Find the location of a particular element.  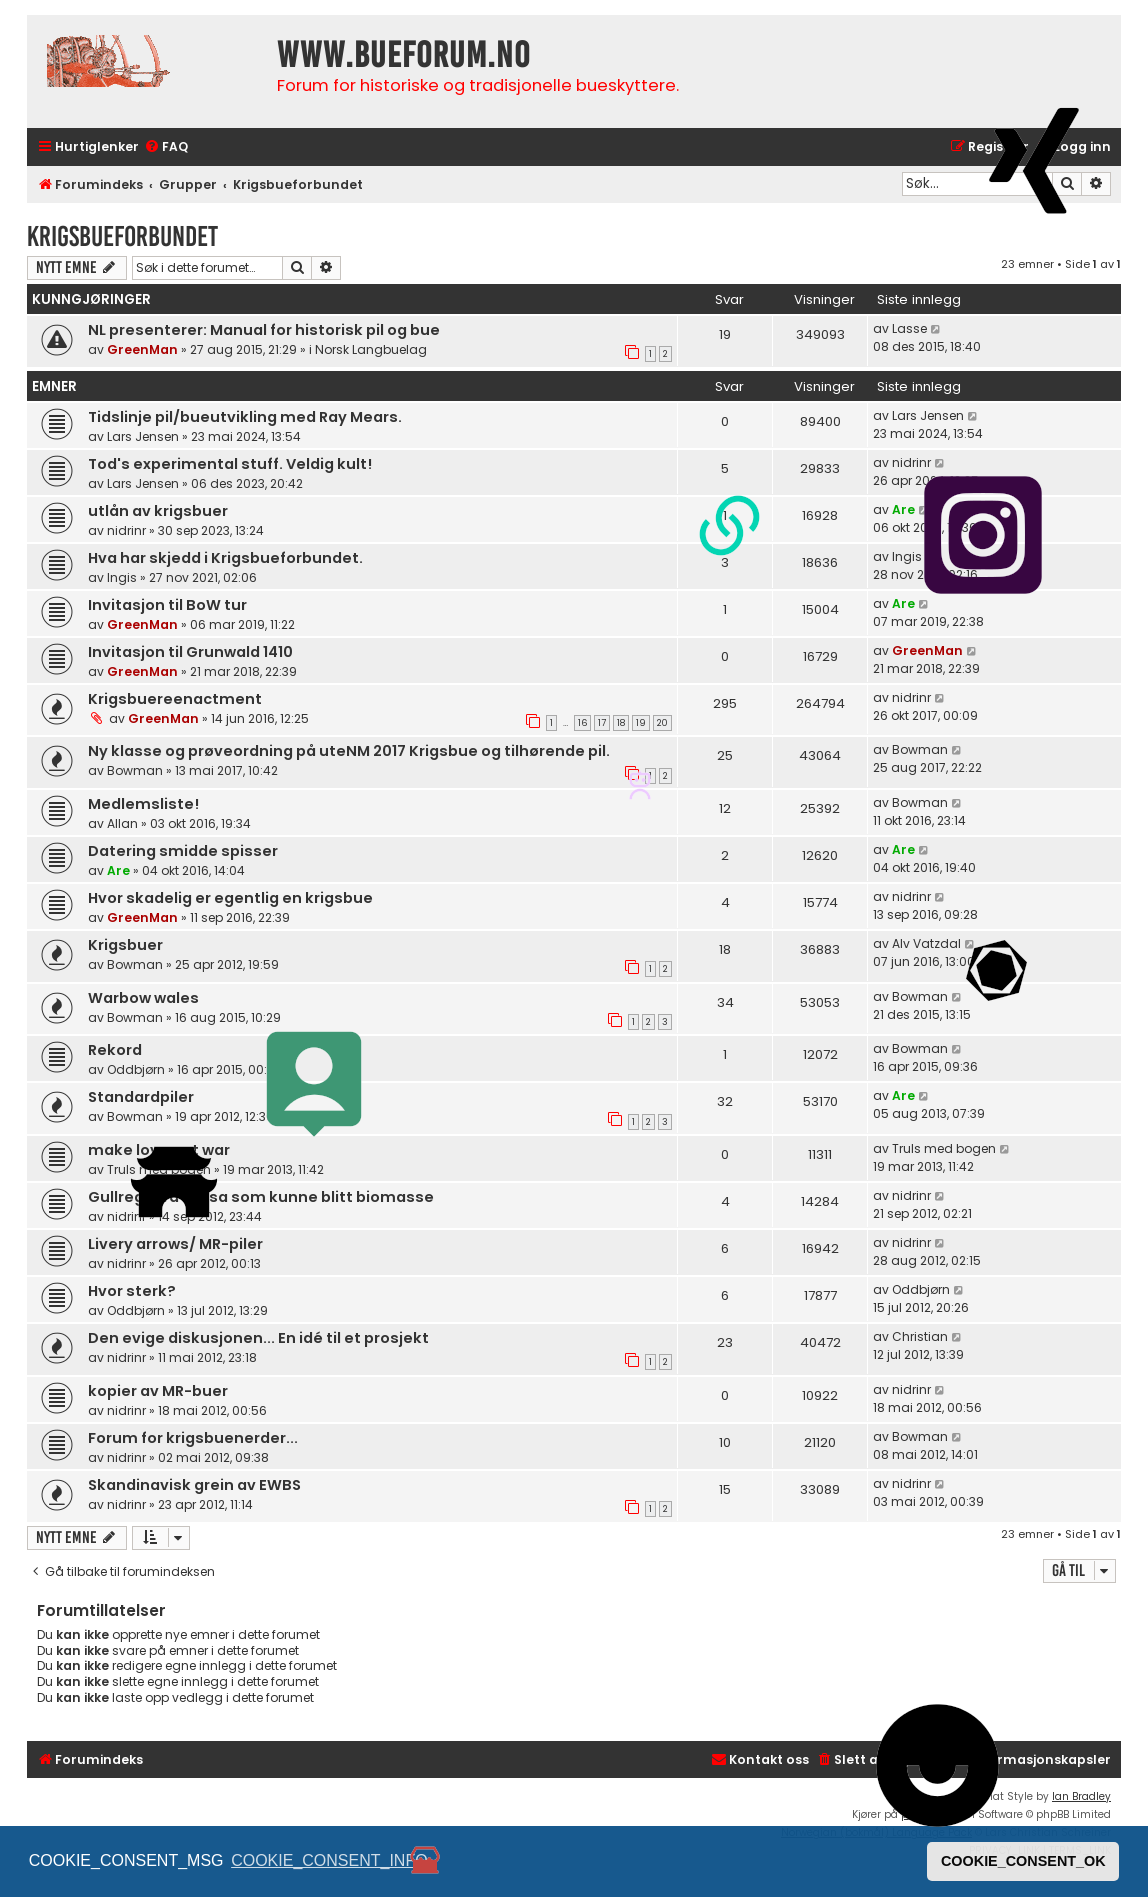

view pinned contact or account is located at coordinates (314, 1079).